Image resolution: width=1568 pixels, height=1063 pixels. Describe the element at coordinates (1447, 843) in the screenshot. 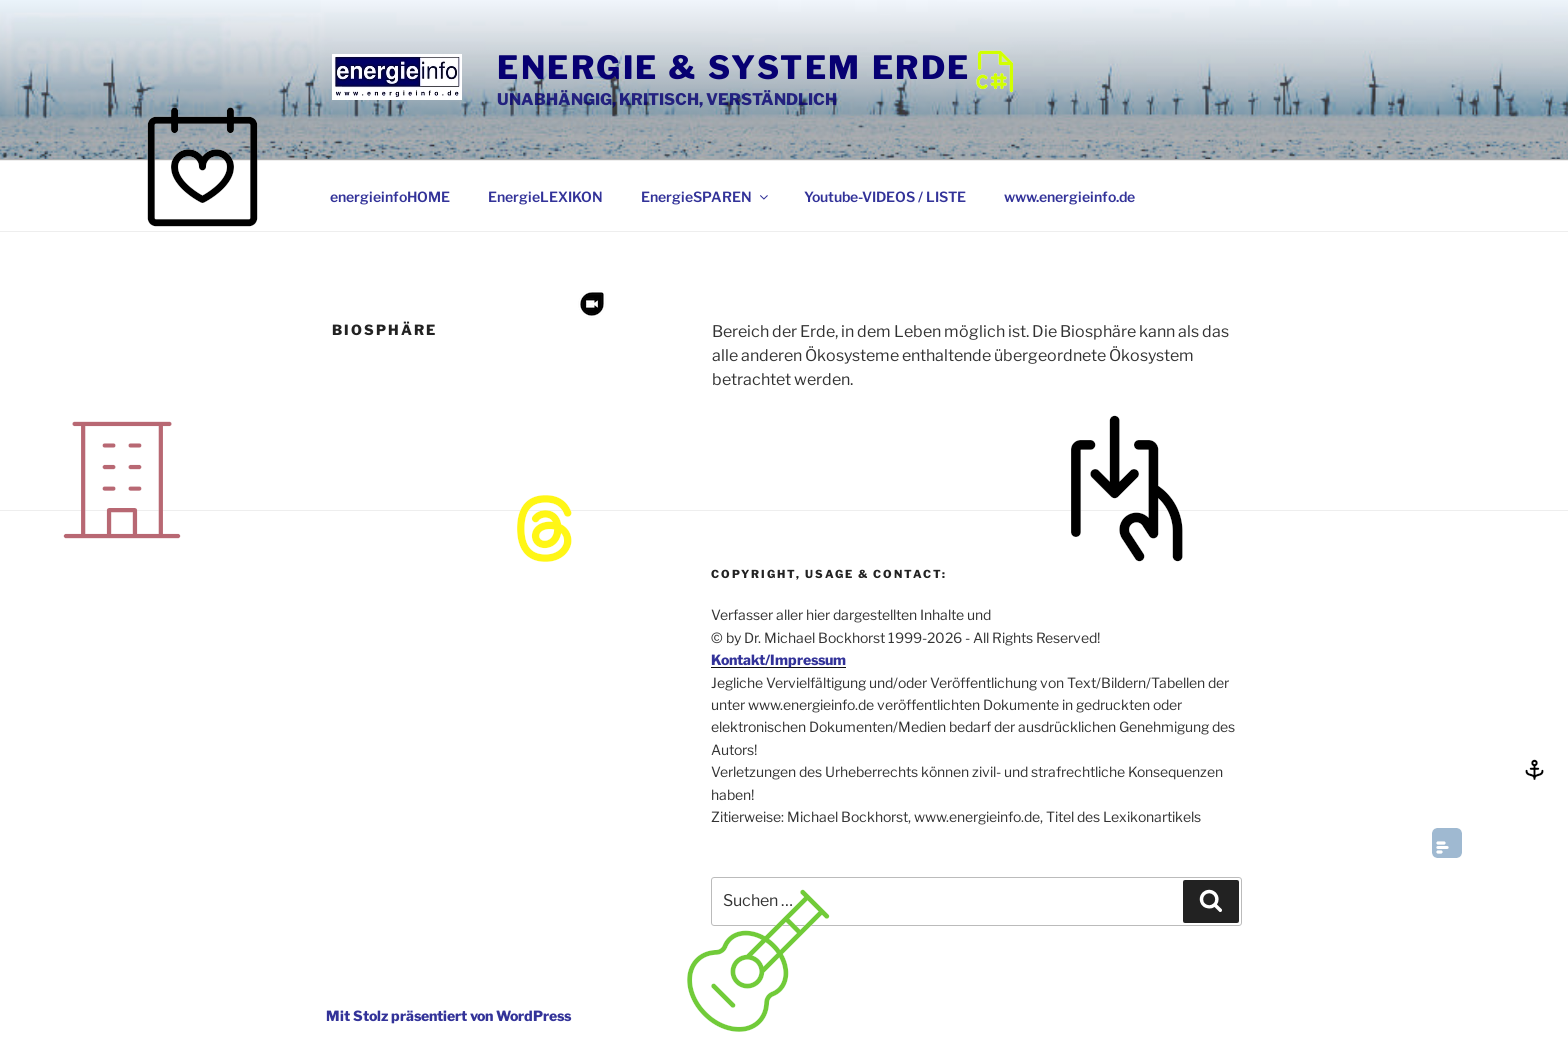

I see `align content to bottom-left of container` at that location.